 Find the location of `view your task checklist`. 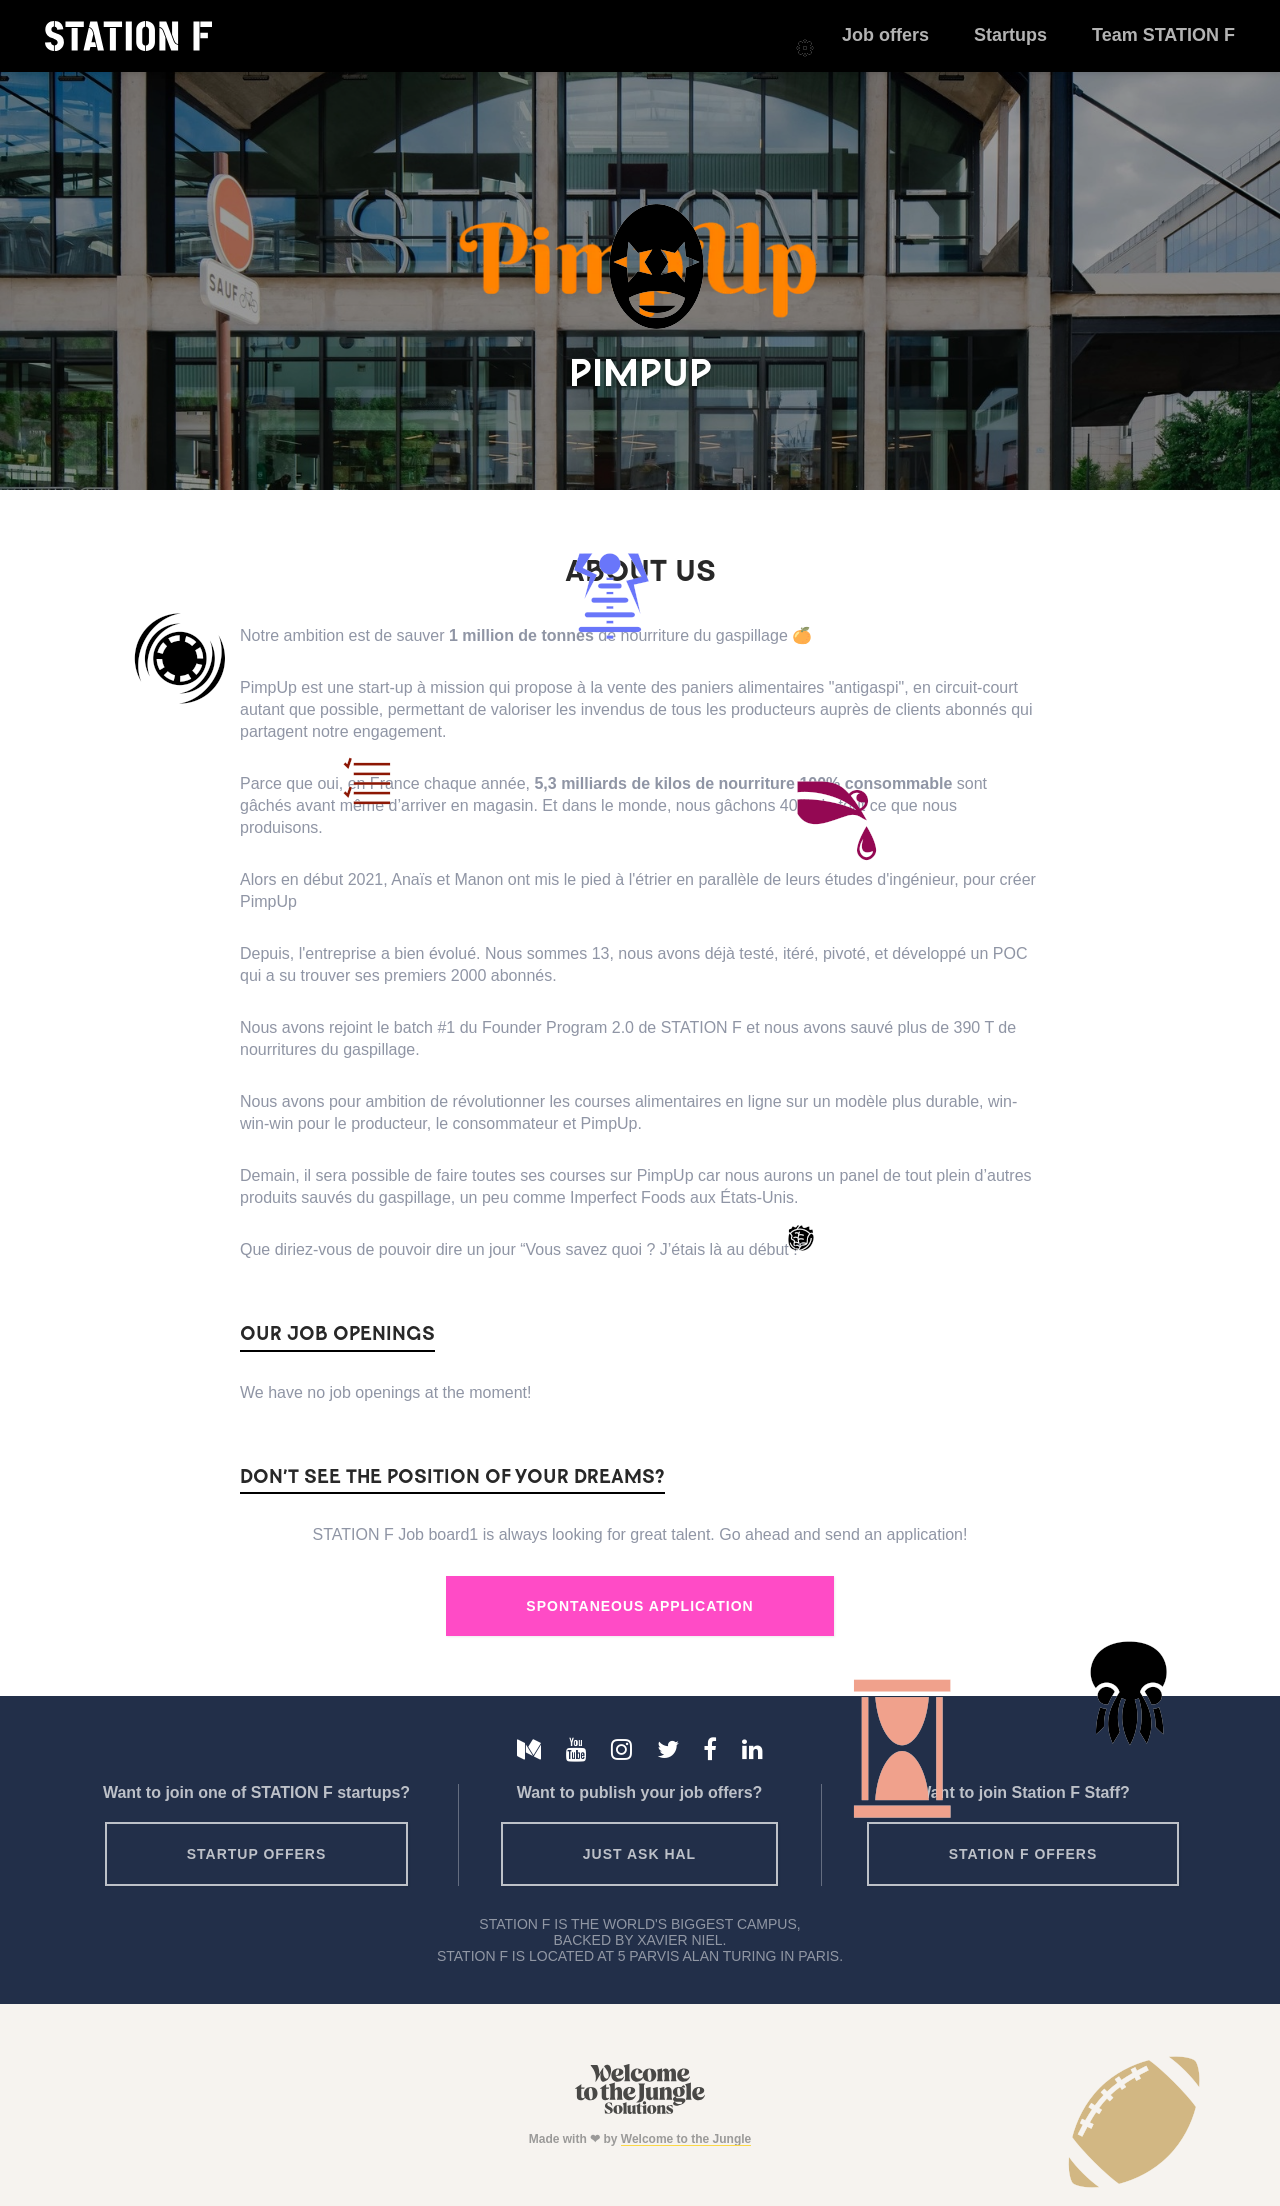

view your task checklist is located at coordinates (369, 783).